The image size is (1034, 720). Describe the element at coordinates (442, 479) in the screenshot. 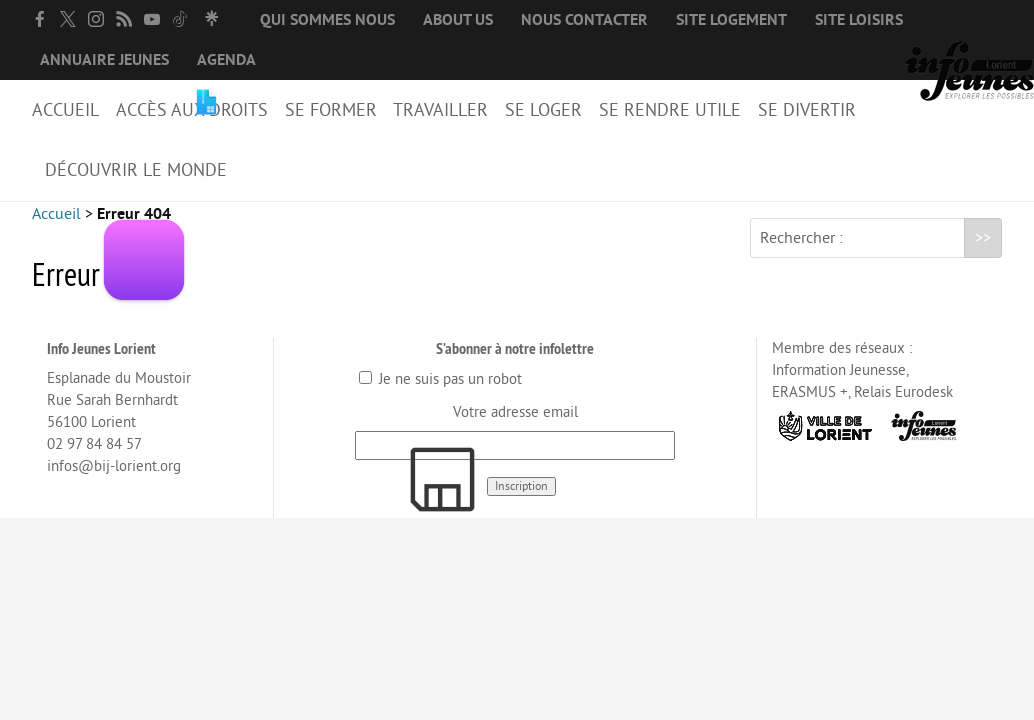

I see `save current file or document` at that location.